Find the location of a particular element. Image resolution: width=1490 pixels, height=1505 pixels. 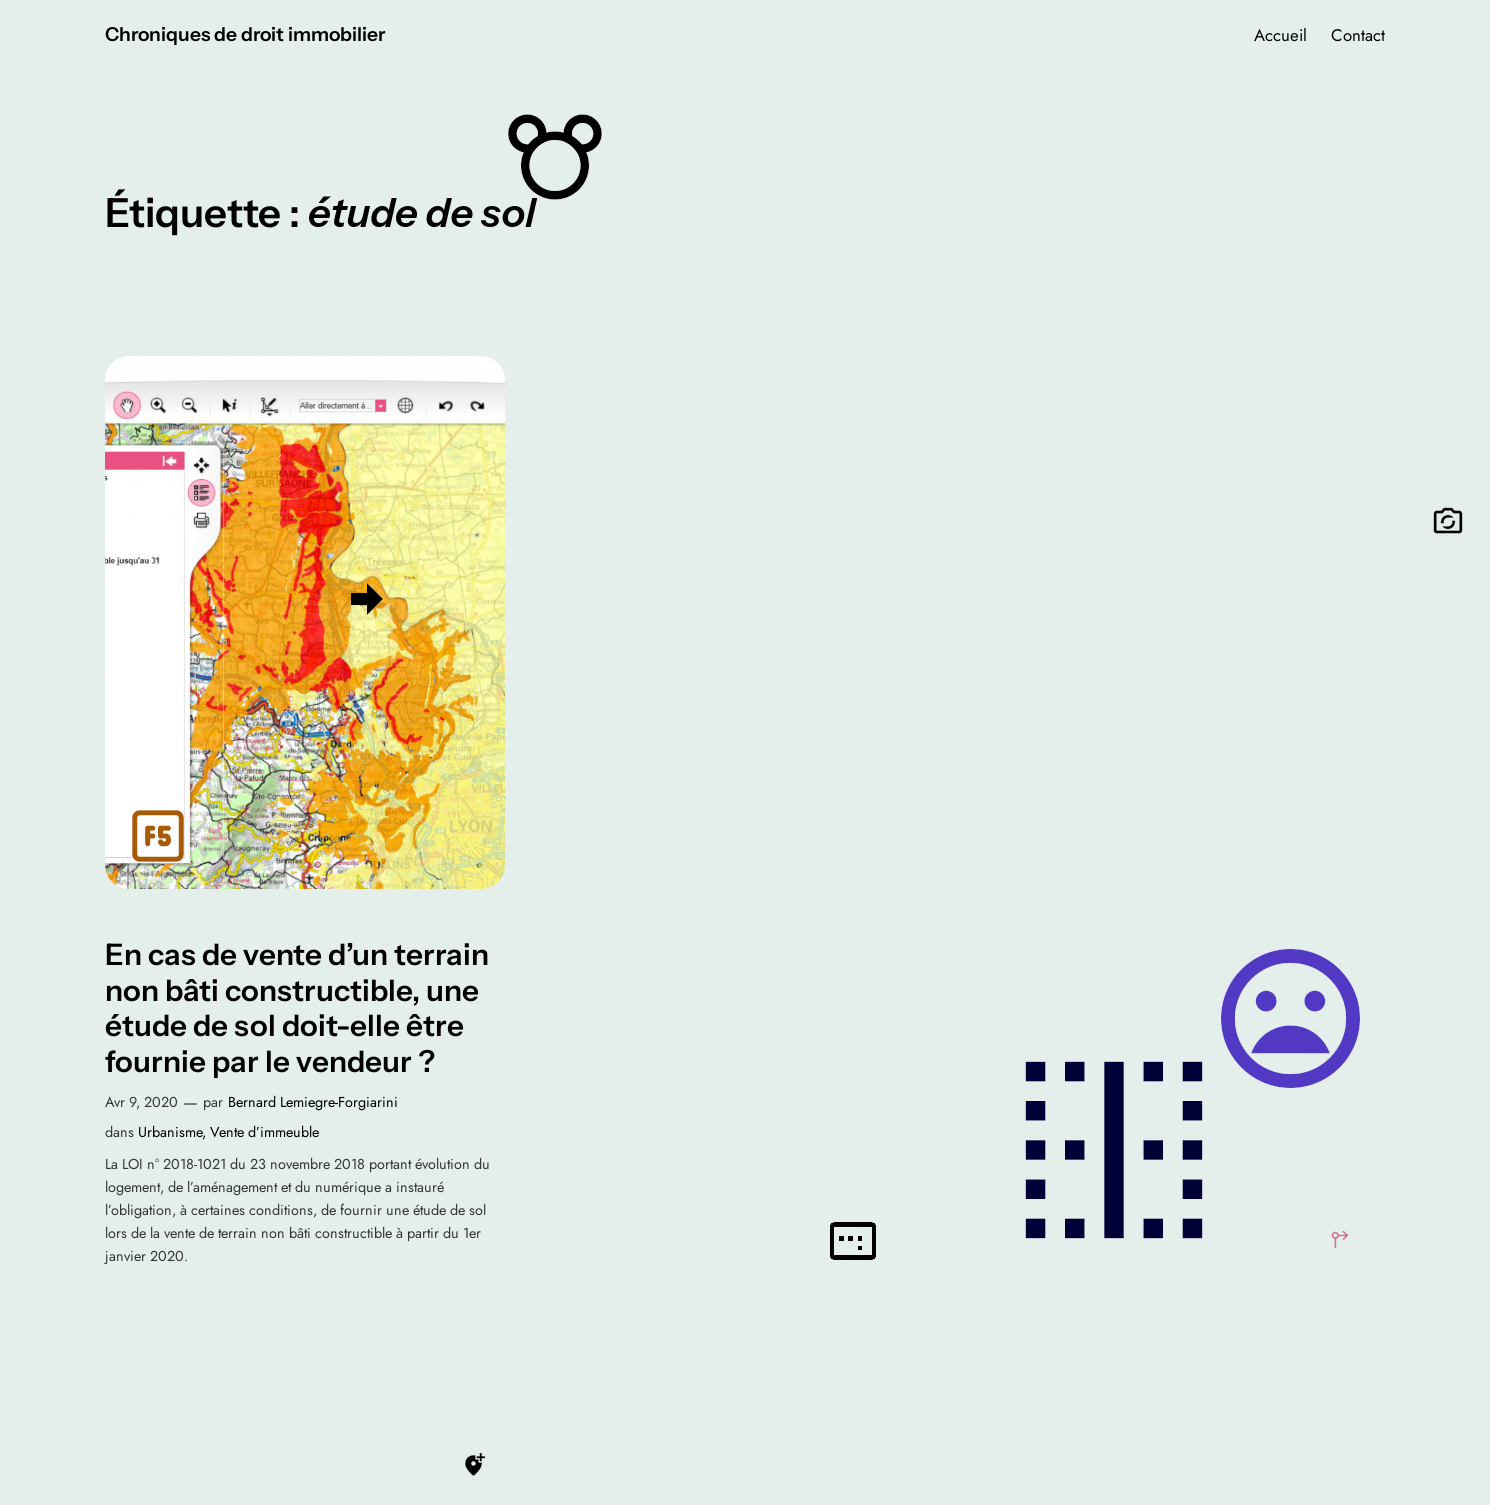

enable party mode for shared photo capture is located at coordinates (1448, 522).